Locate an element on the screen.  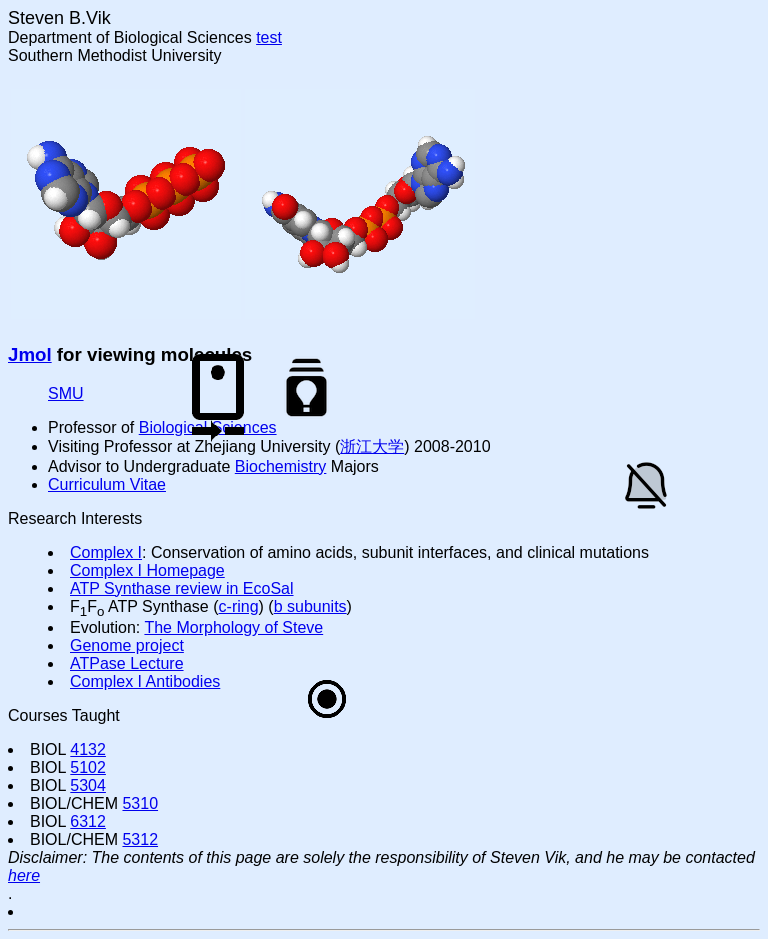
indicates a selected radio button option is located at coordinates (327, 699).